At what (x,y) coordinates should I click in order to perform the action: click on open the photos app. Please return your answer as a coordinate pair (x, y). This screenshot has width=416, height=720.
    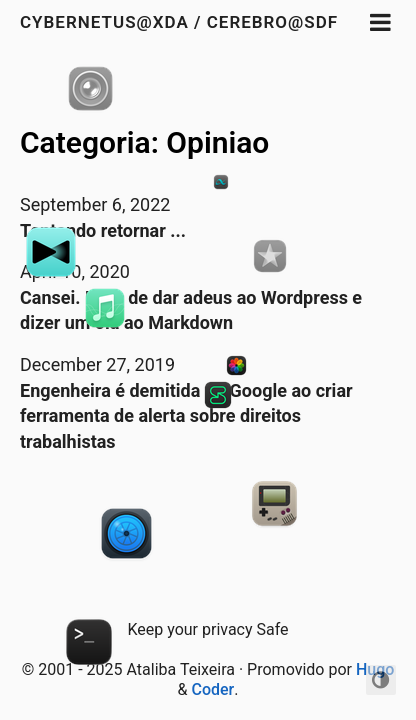
    Looking at the image, I should click on (236, 365).